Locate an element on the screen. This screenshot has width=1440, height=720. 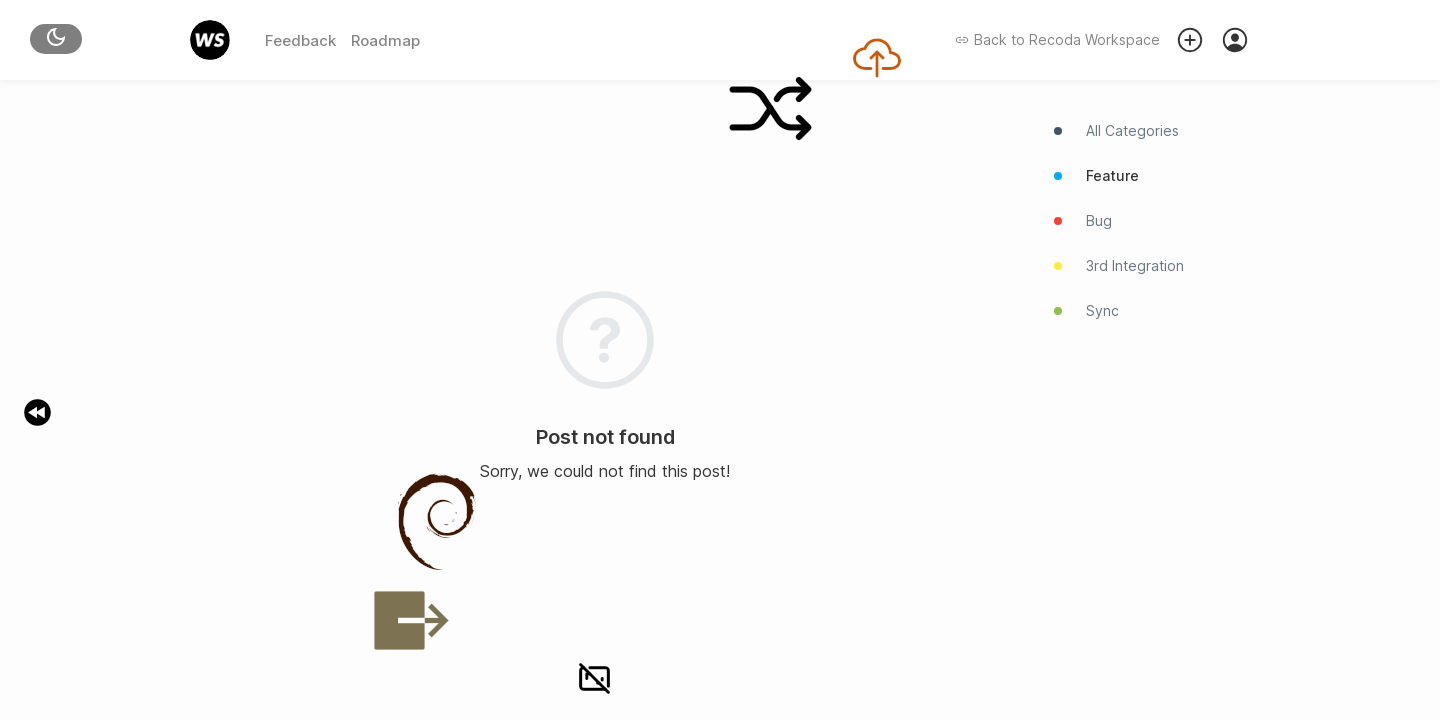
upload a file to cloud storage is located at coordinates (877, 58).